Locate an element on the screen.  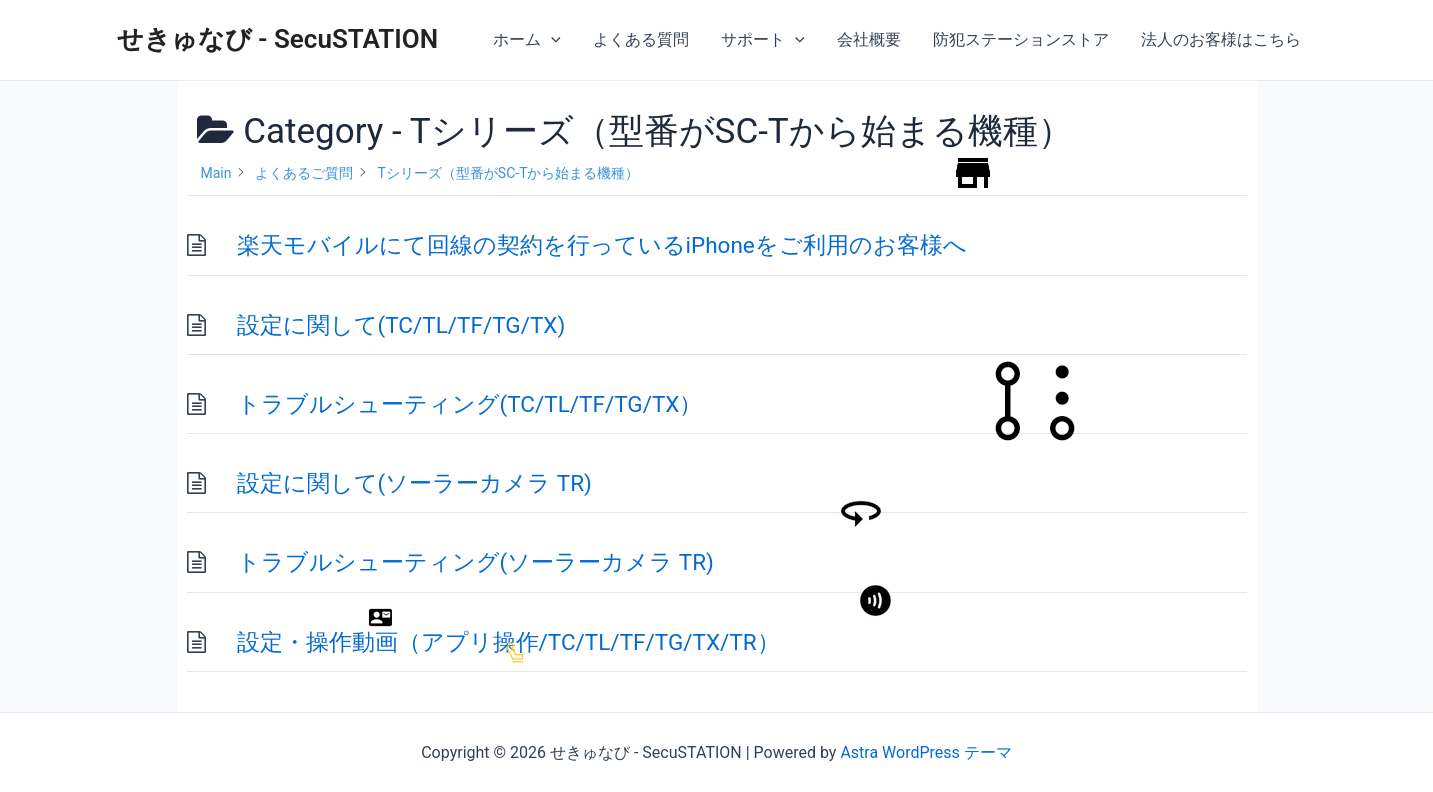
tap to pay with contactless payment is located at coordinates (875, 600).